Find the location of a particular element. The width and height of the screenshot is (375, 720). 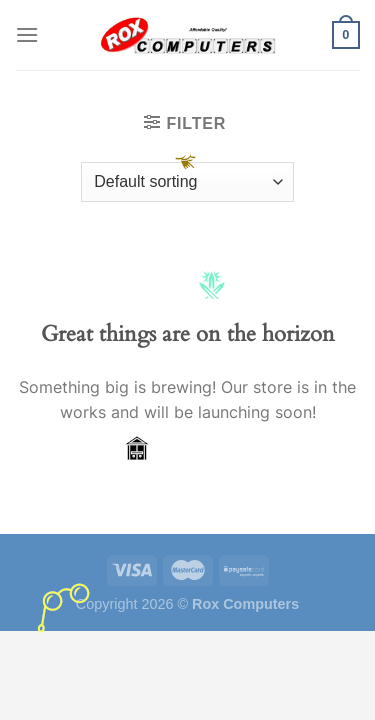

view detailed information or inspect an item is located at coordinates (63, 608).